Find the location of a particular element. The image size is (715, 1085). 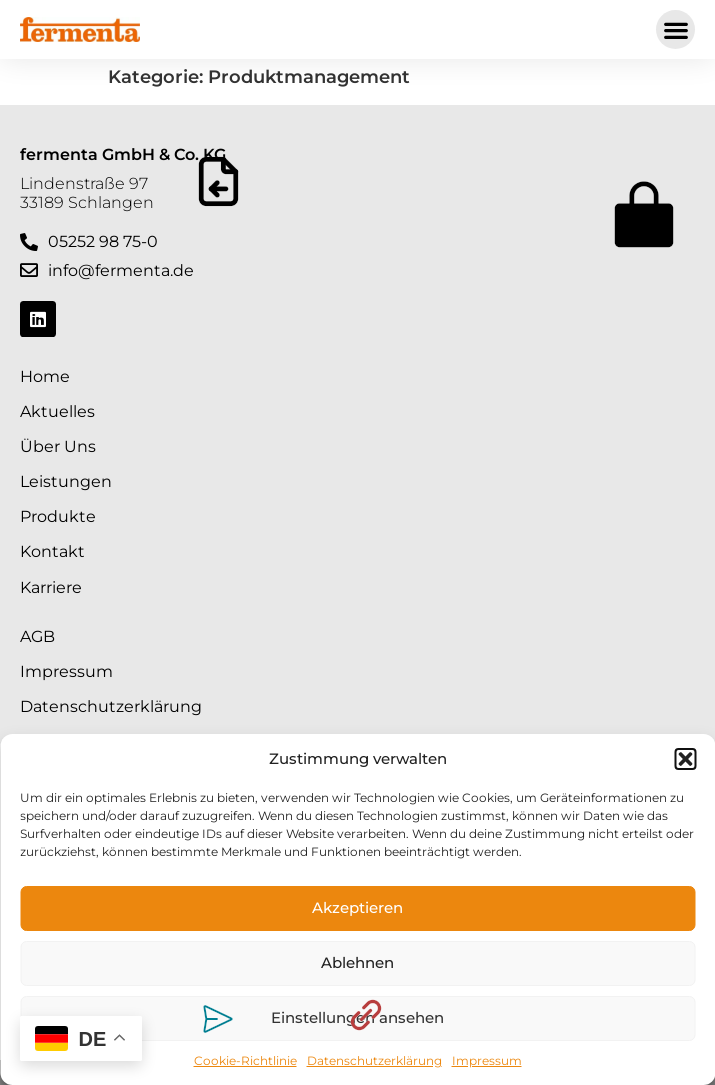

locked or secured content is located at coordinates (644, 218).